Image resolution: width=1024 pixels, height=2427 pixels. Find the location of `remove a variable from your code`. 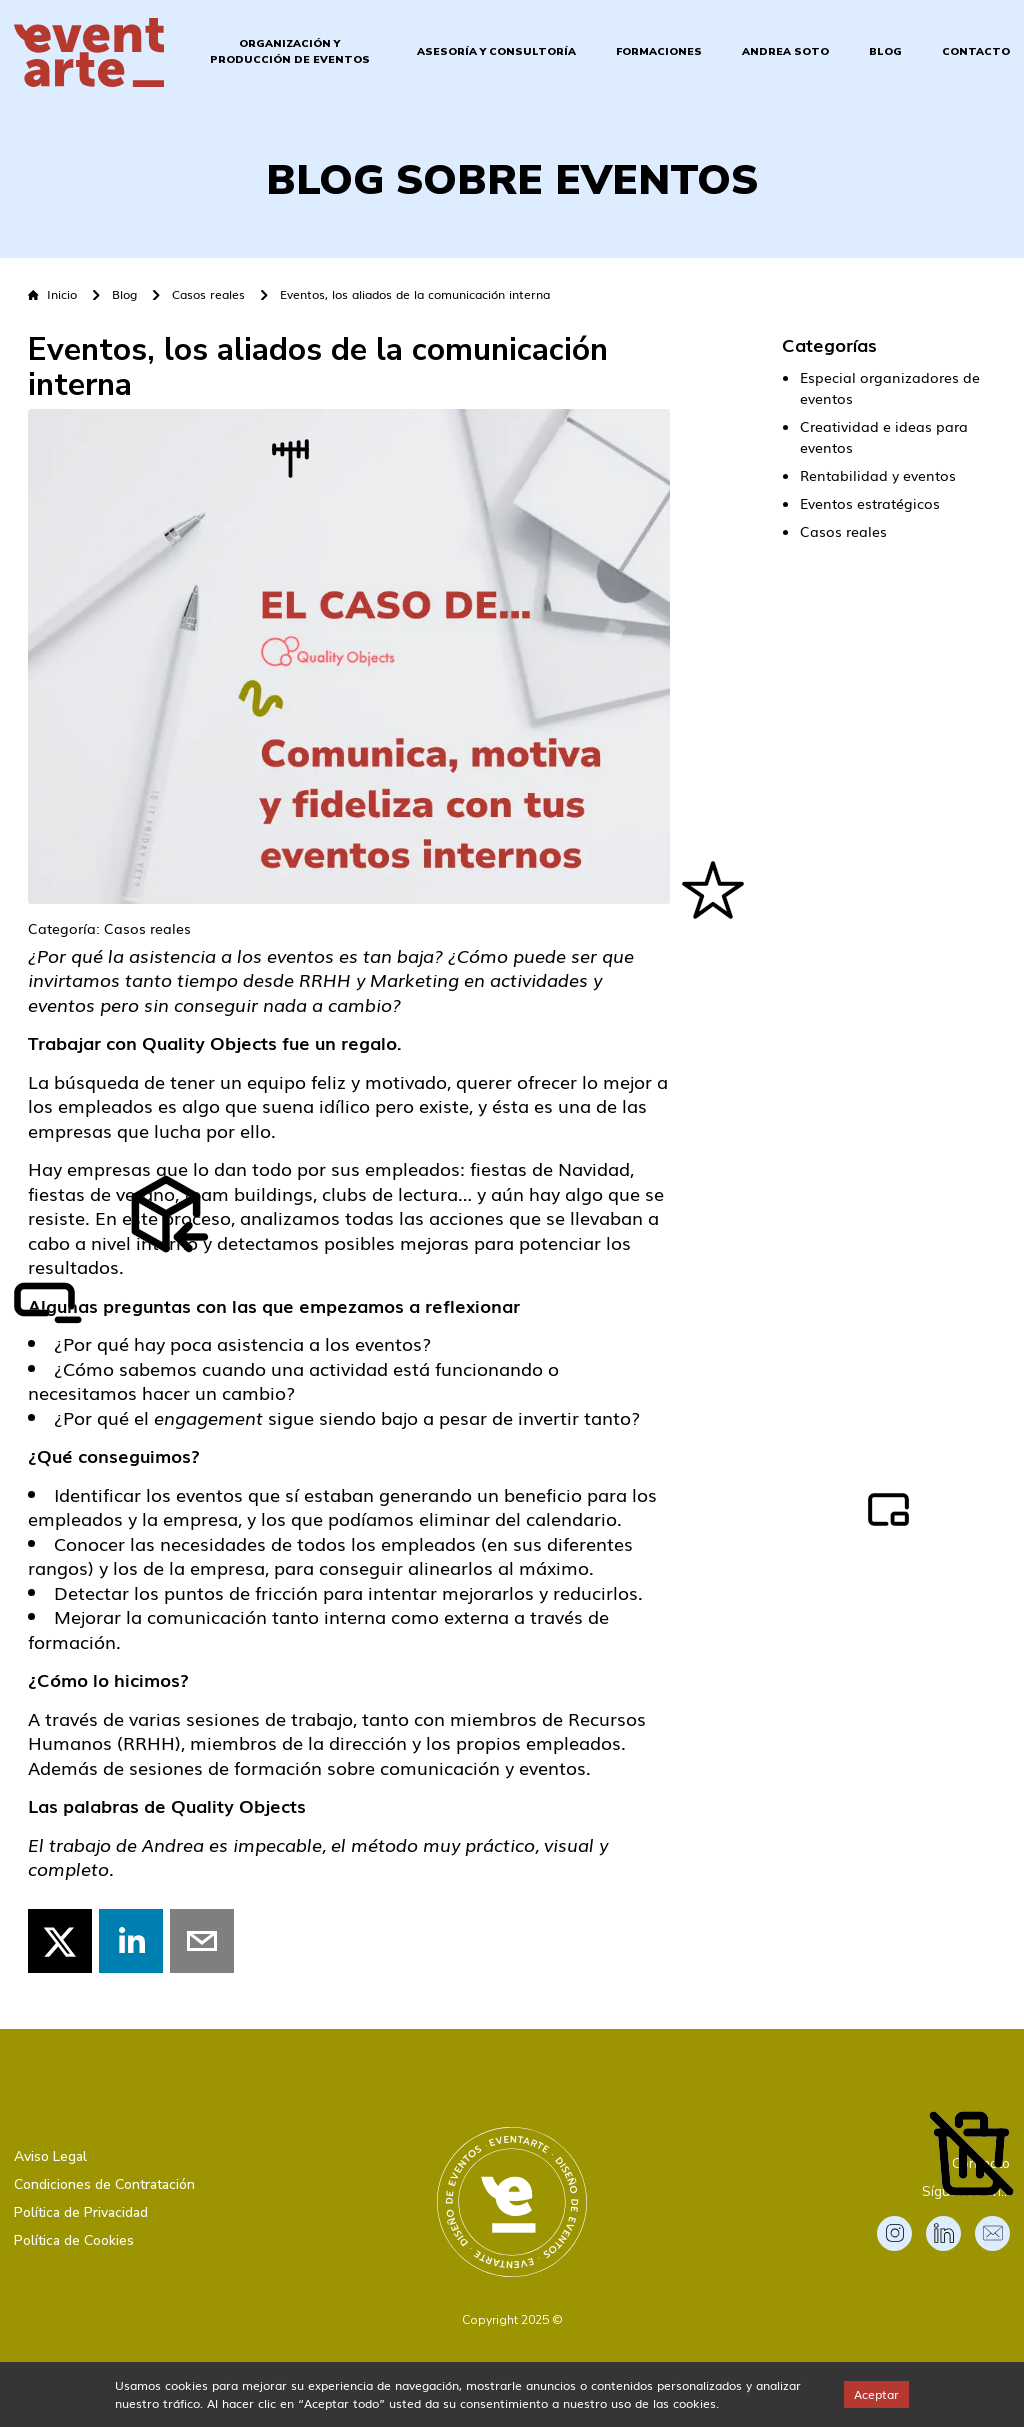

remove a variable from your code is located at coordinates (44, 1299).